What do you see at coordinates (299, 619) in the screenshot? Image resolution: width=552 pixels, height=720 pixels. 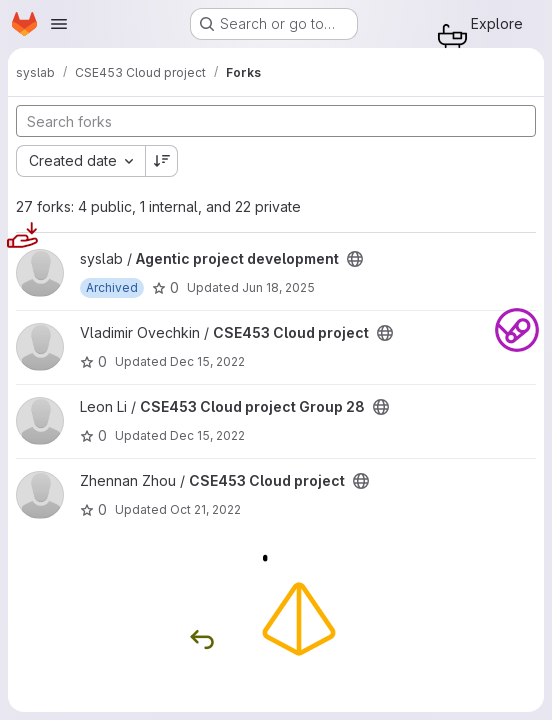 I see `access 3D modeling or rendering tools` at bounding box center [299, 619].